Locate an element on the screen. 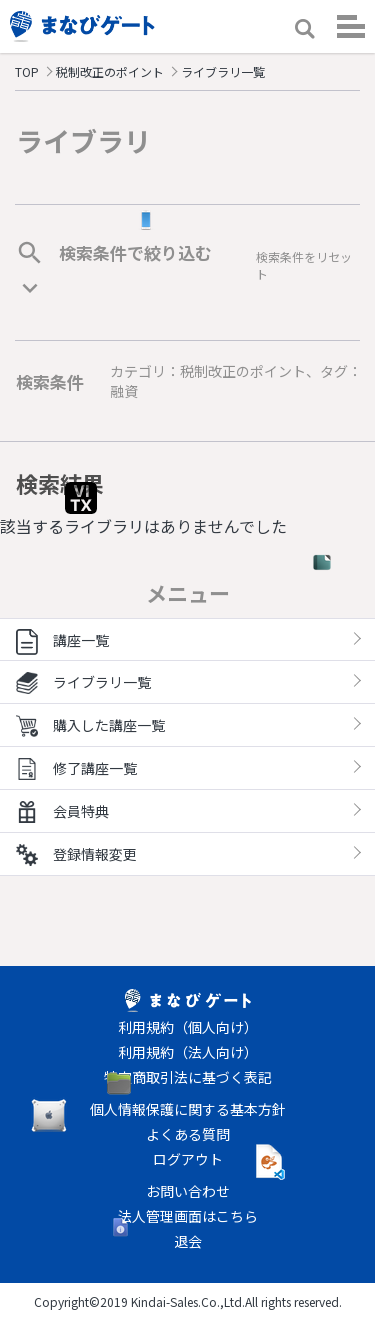 The height and width of the screenshot is (1320, 375). change desktop wallpaper settings is located at coordinates (322, 562).